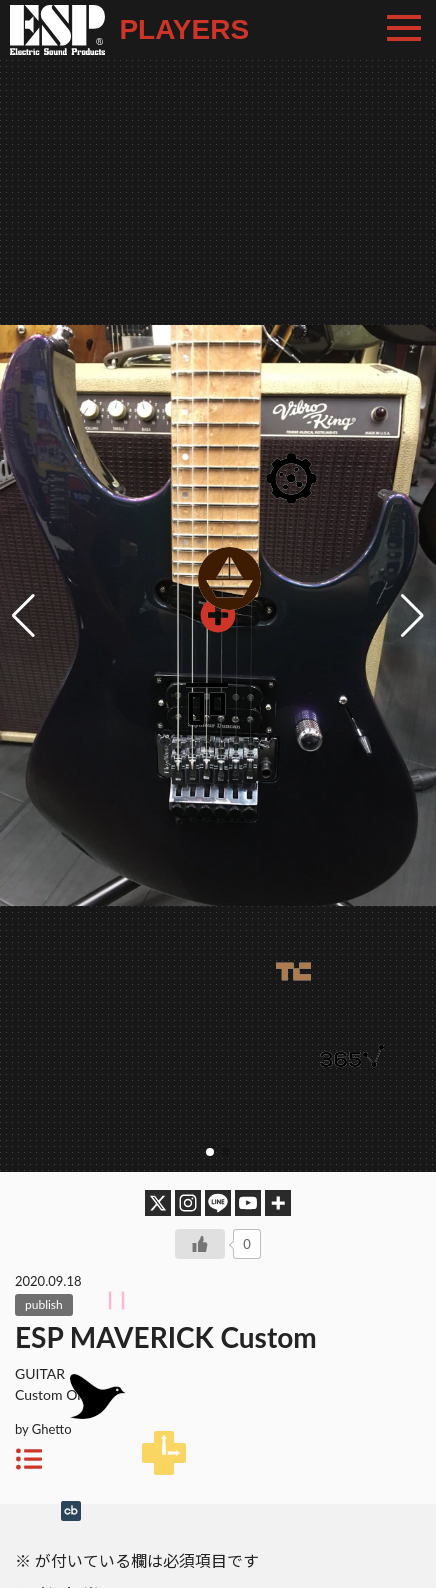 This screenshot has width=436, height=1588. Describe the element at coordinates (293, 971) in the screenshot. I see `visit techcrunch website` at that location.